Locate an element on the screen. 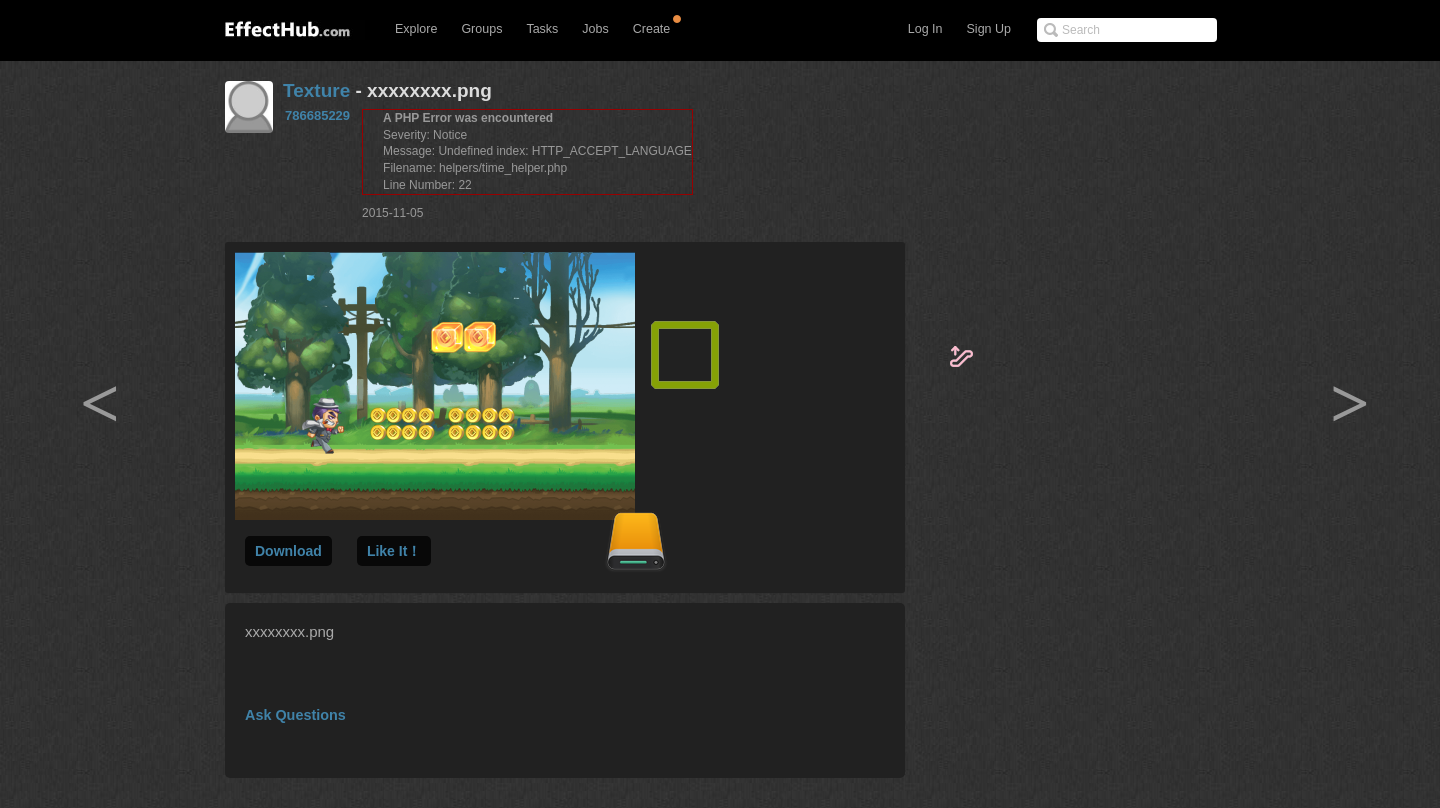  escalator going up is located at coordinates (961, 356).